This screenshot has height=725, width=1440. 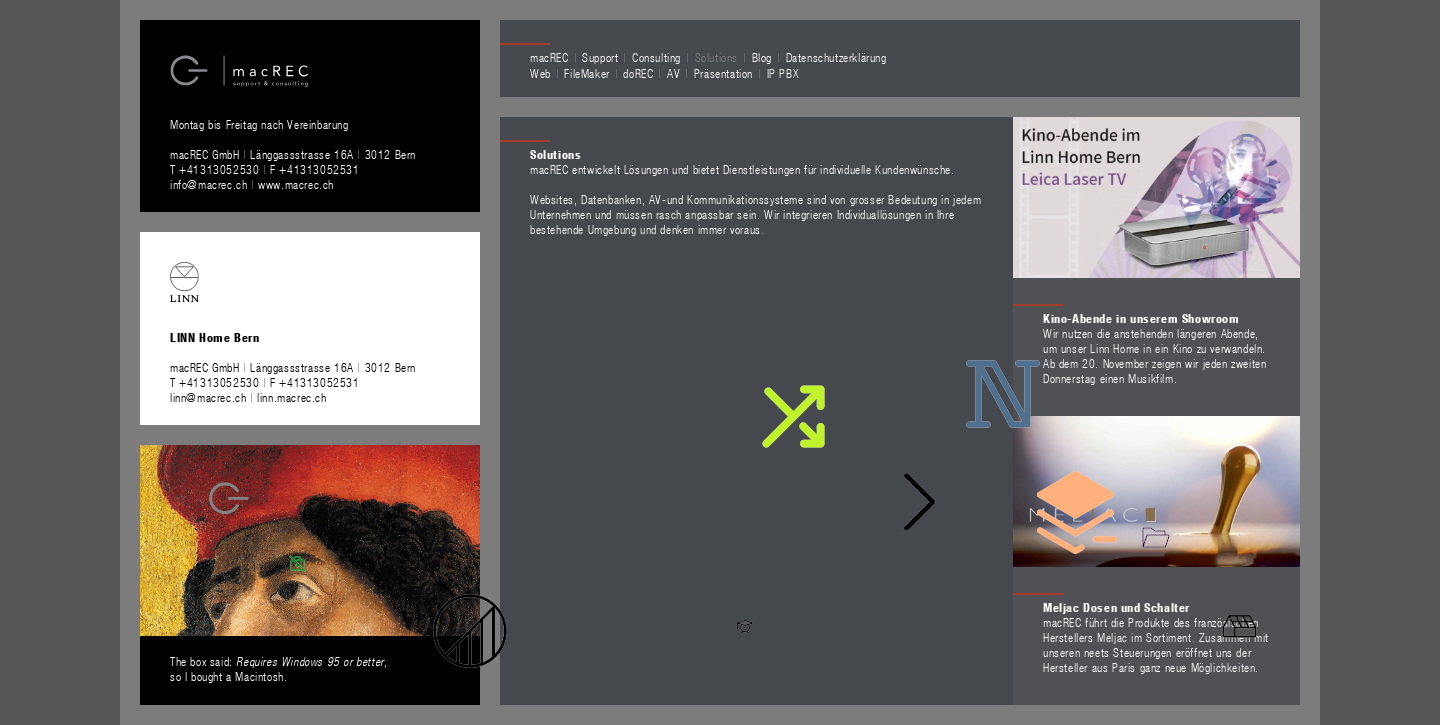 I want to click on open folder containing files, so click(x=1155, y=537).